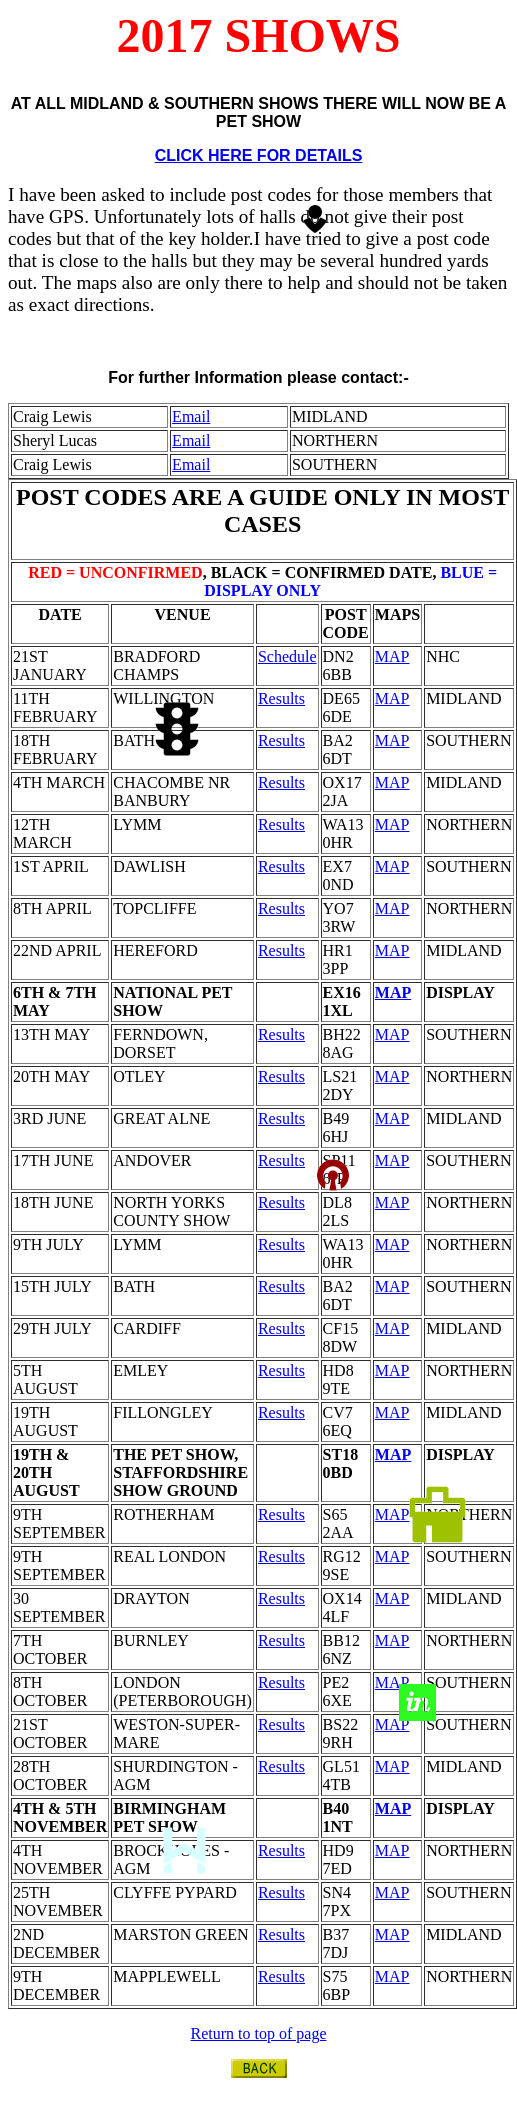  Describe the element at coordinates (333, 1175) in the screenshot. I see `open OpenVPN settings` at that location.